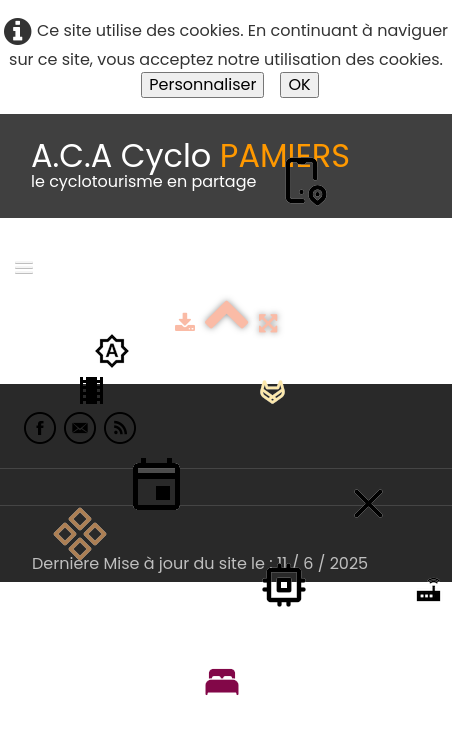 The height and width of the screenshot is (740, 452). What do you see at coordinates (80, 534) in the screenshot?
I see `access app or feature categories` at bounding box center [80, 534].